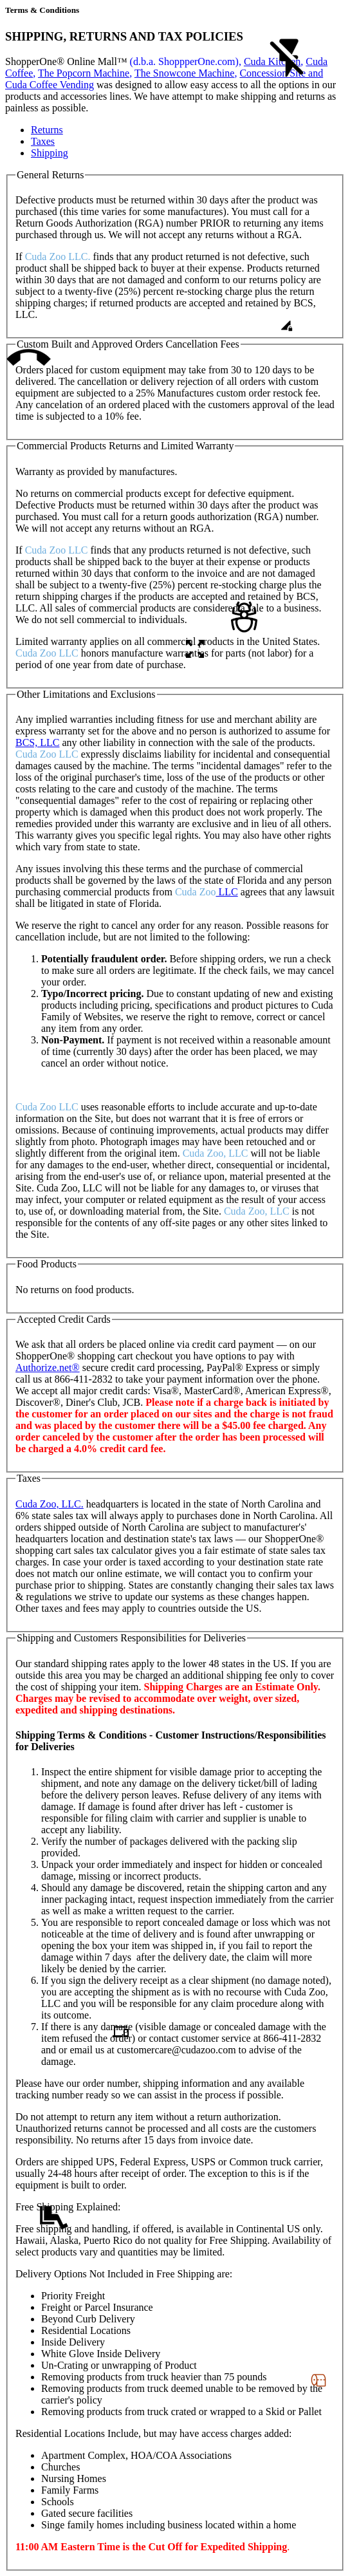 This screenshot has width=350, height=2576. What do you see at coordinates (318, 2380) in the screenshot?
I see `indicates restroom or bathroom location` at bounding box center [318, 2380].